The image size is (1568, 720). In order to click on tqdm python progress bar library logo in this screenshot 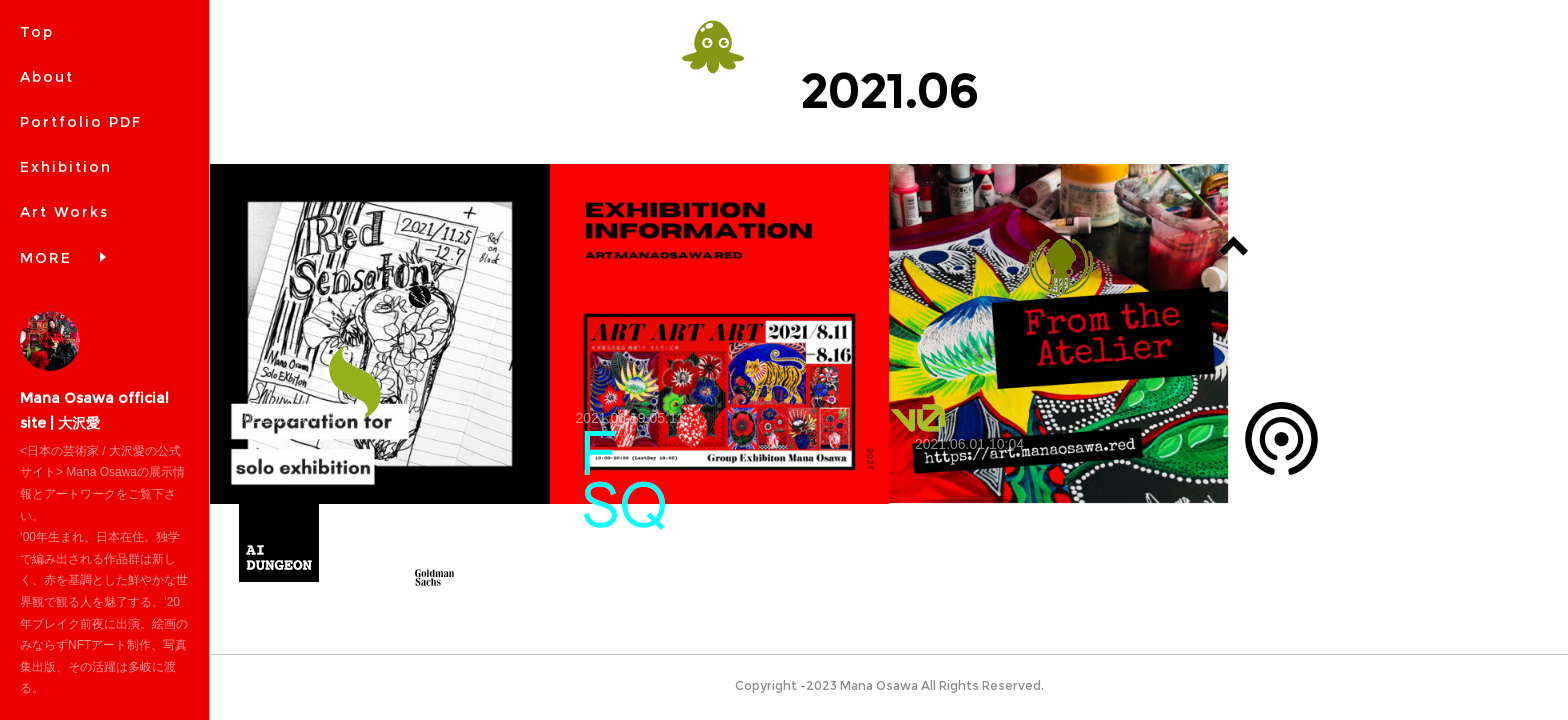, I will do `click(1281, 438)`.